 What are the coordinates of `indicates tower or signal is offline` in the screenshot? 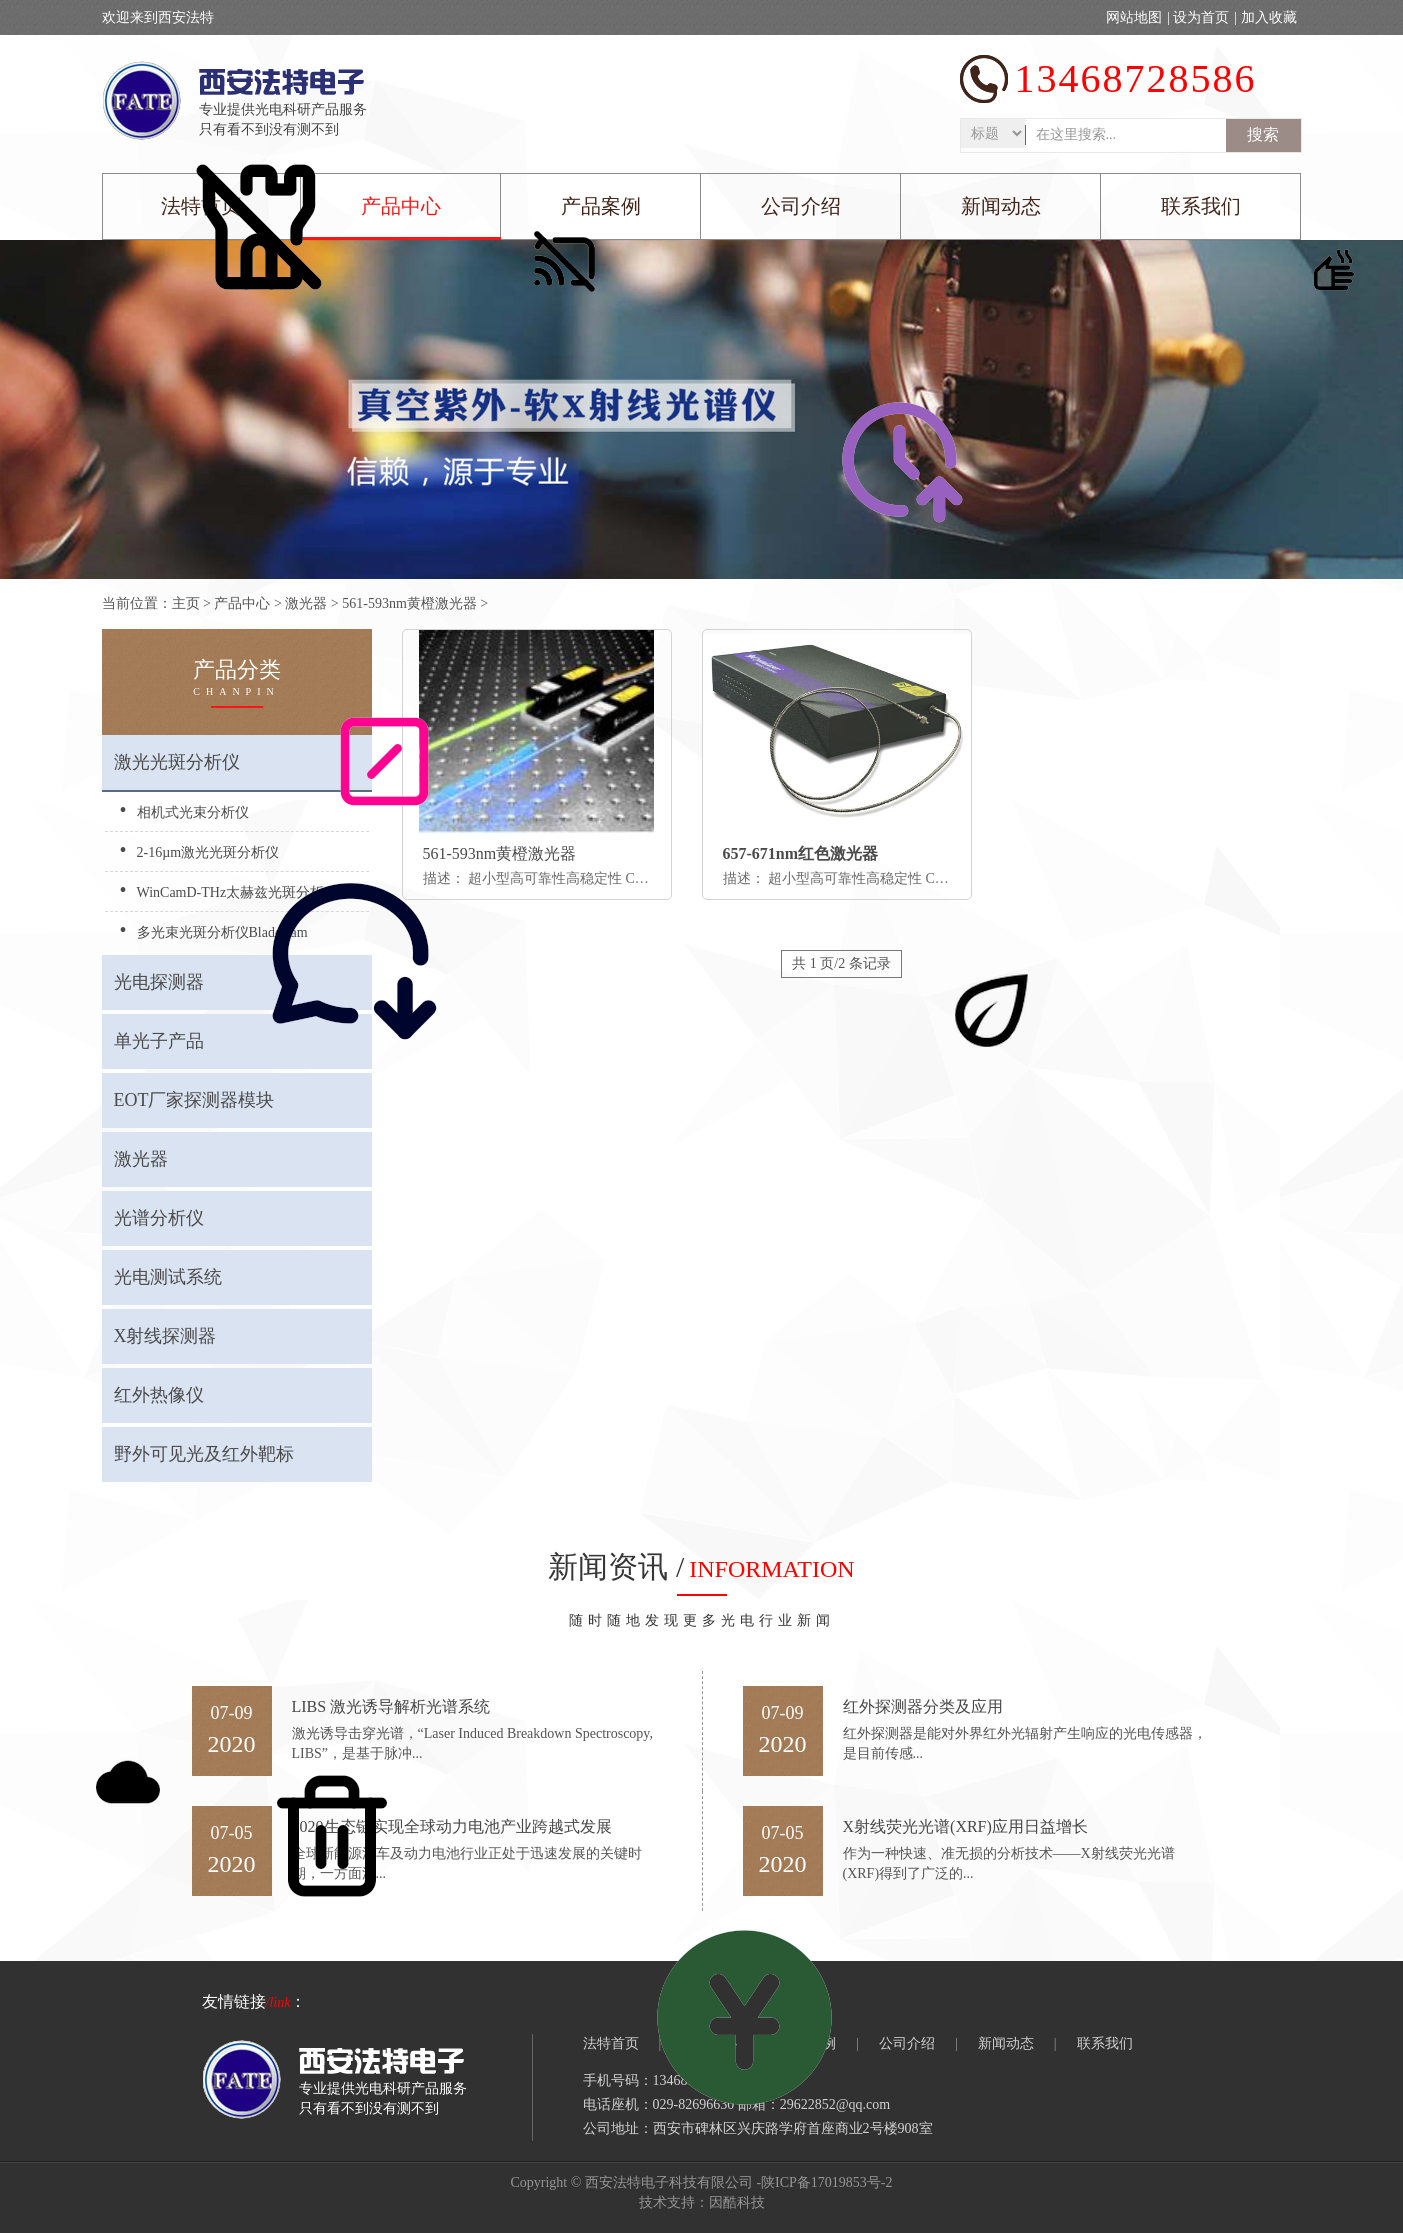 It's located at (259, 227).